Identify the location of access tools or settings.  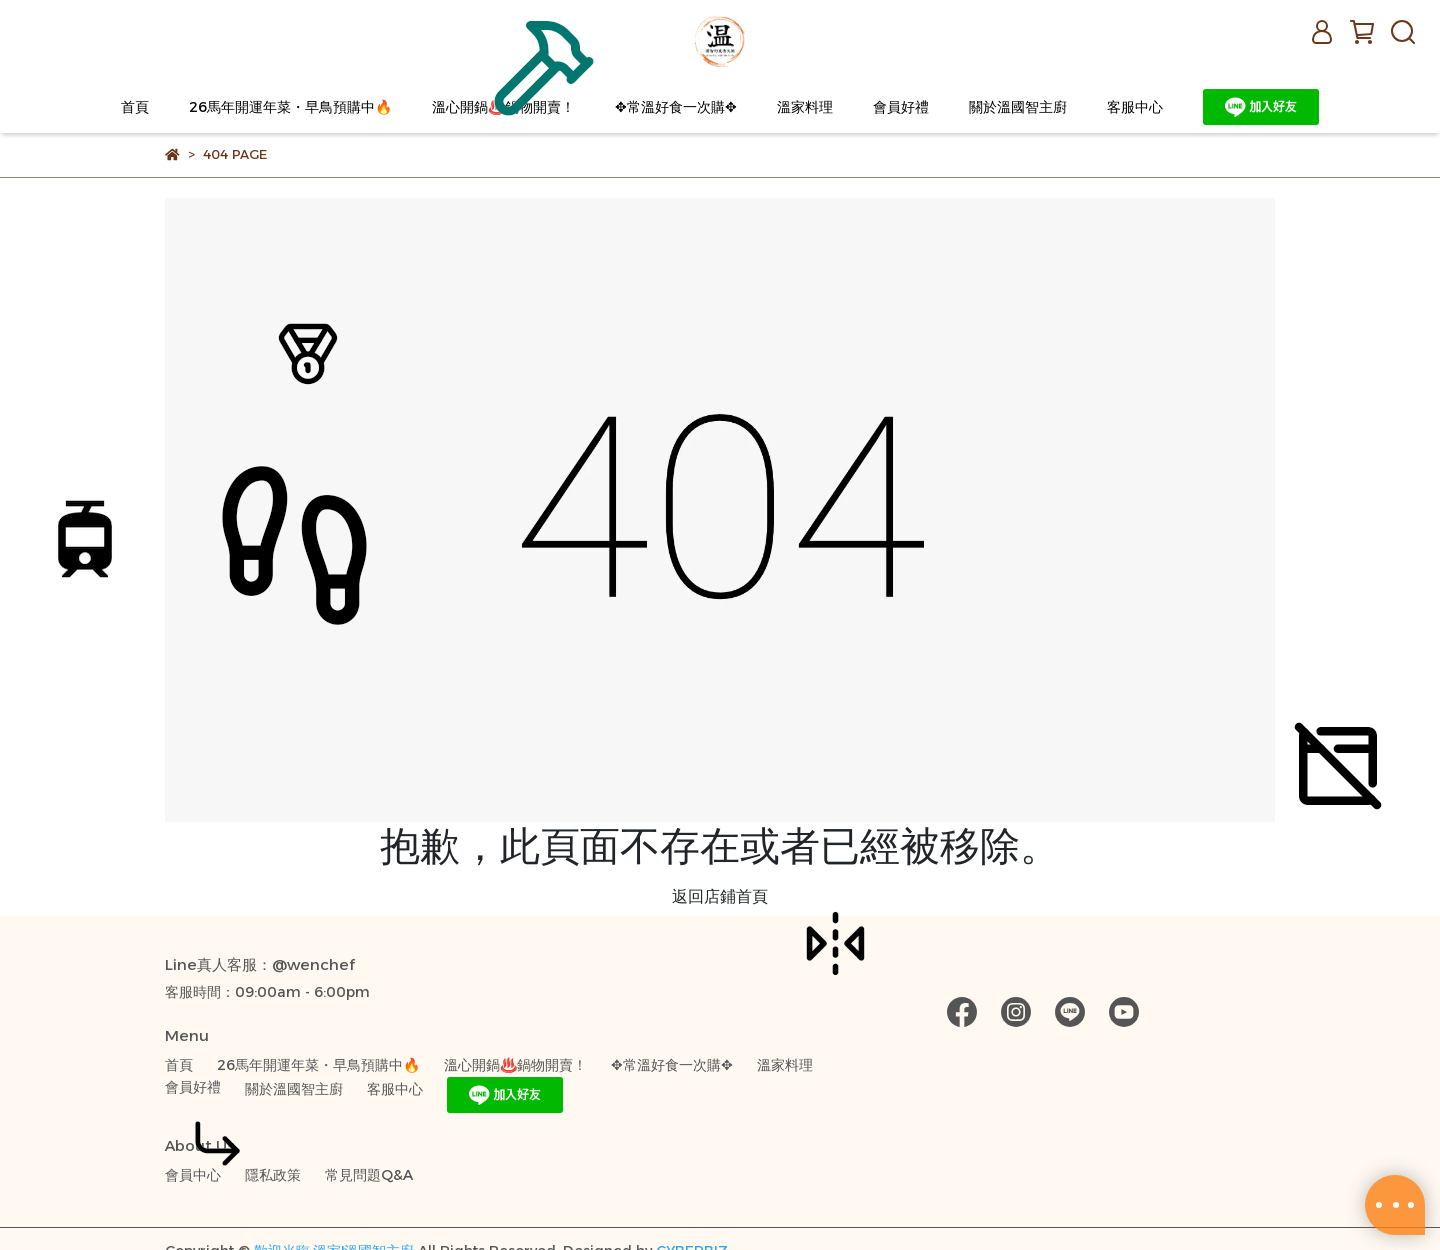
(544, 66).